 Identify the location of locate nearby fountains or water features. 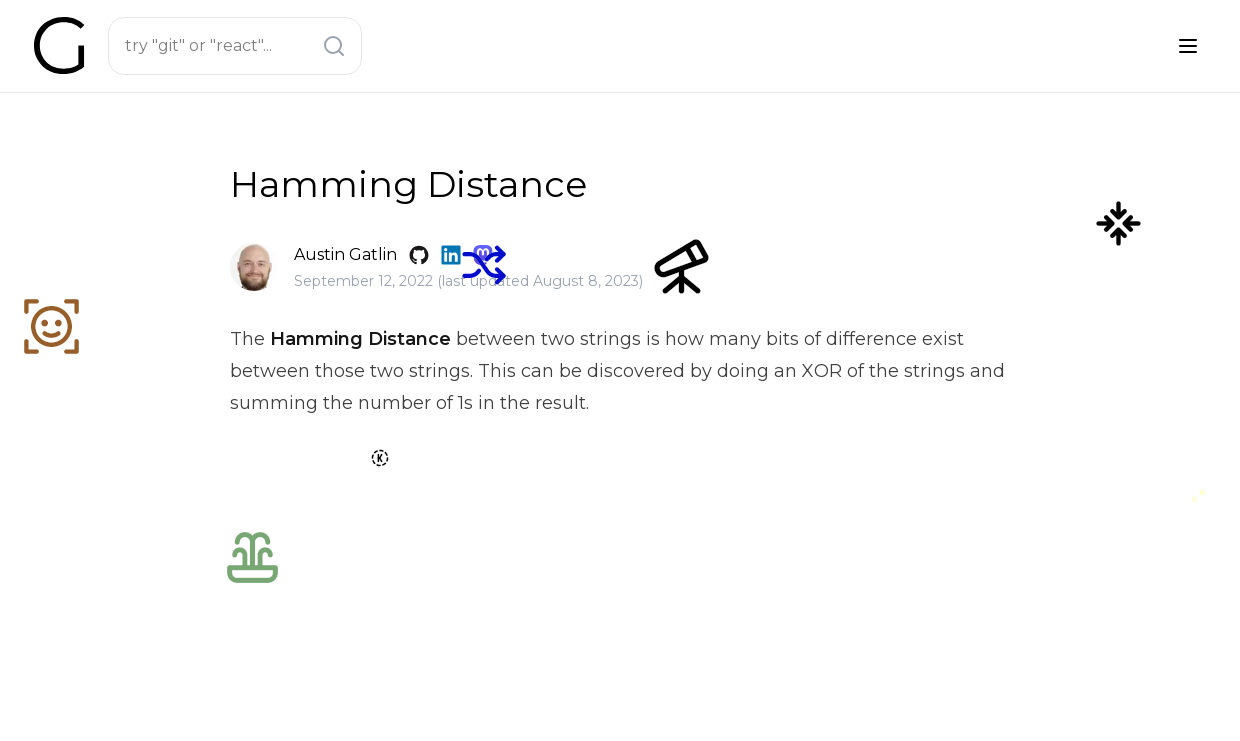
(252, 557).